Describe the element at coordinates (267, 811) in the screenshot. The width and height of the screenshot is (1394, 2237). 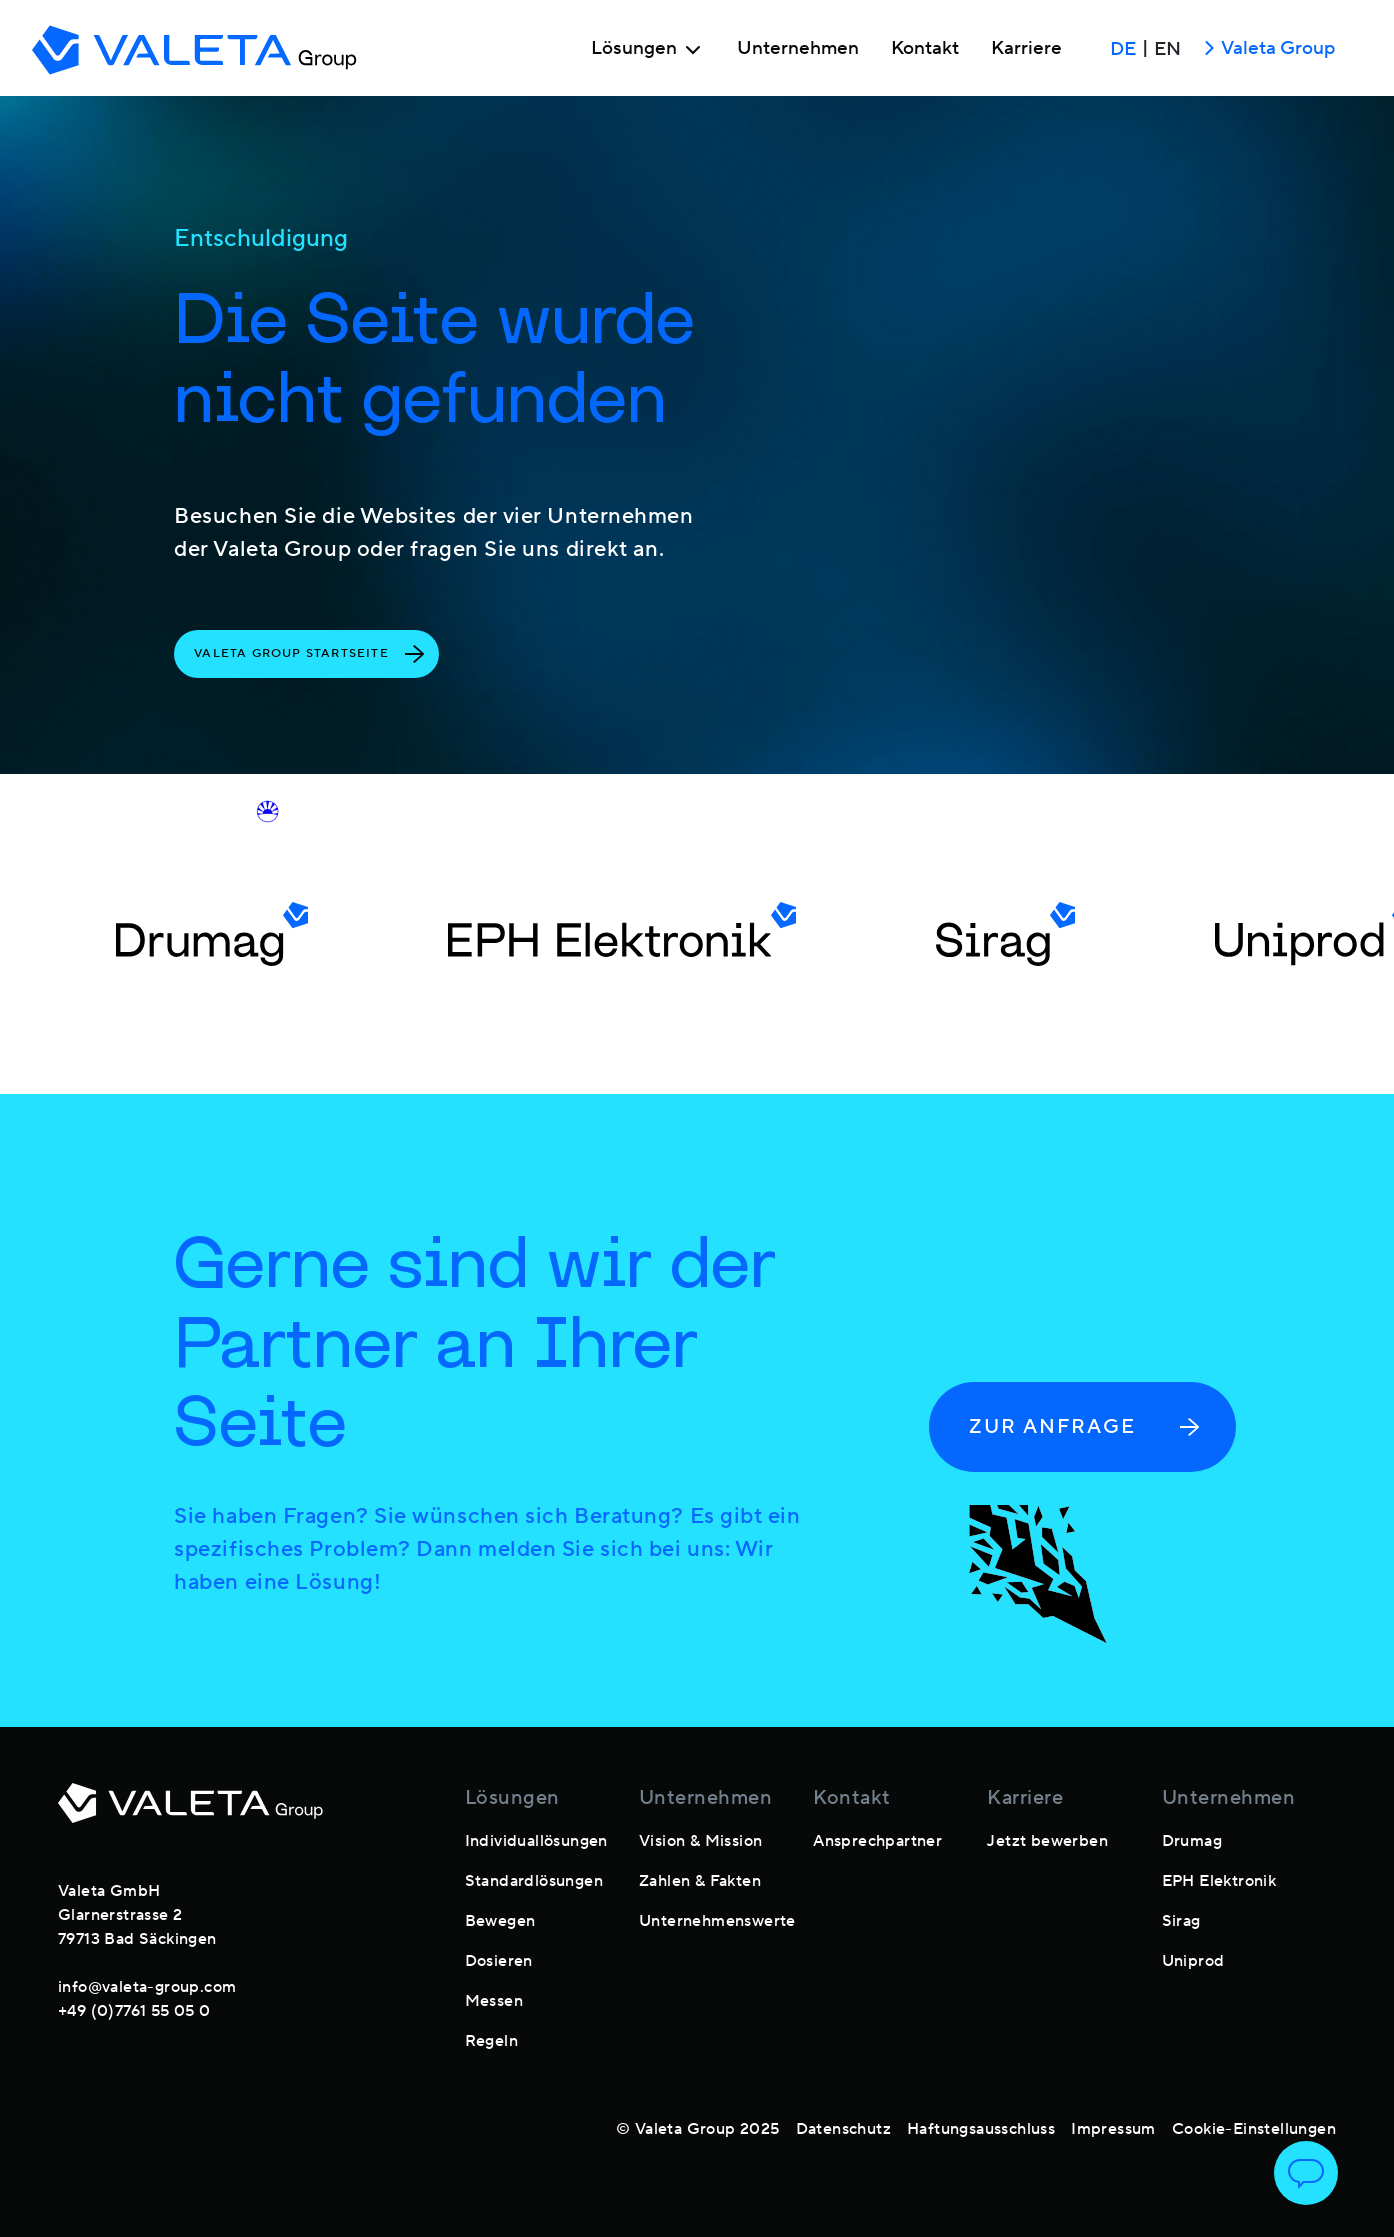
I see `indicates morning or sunrise time setting` at that location.